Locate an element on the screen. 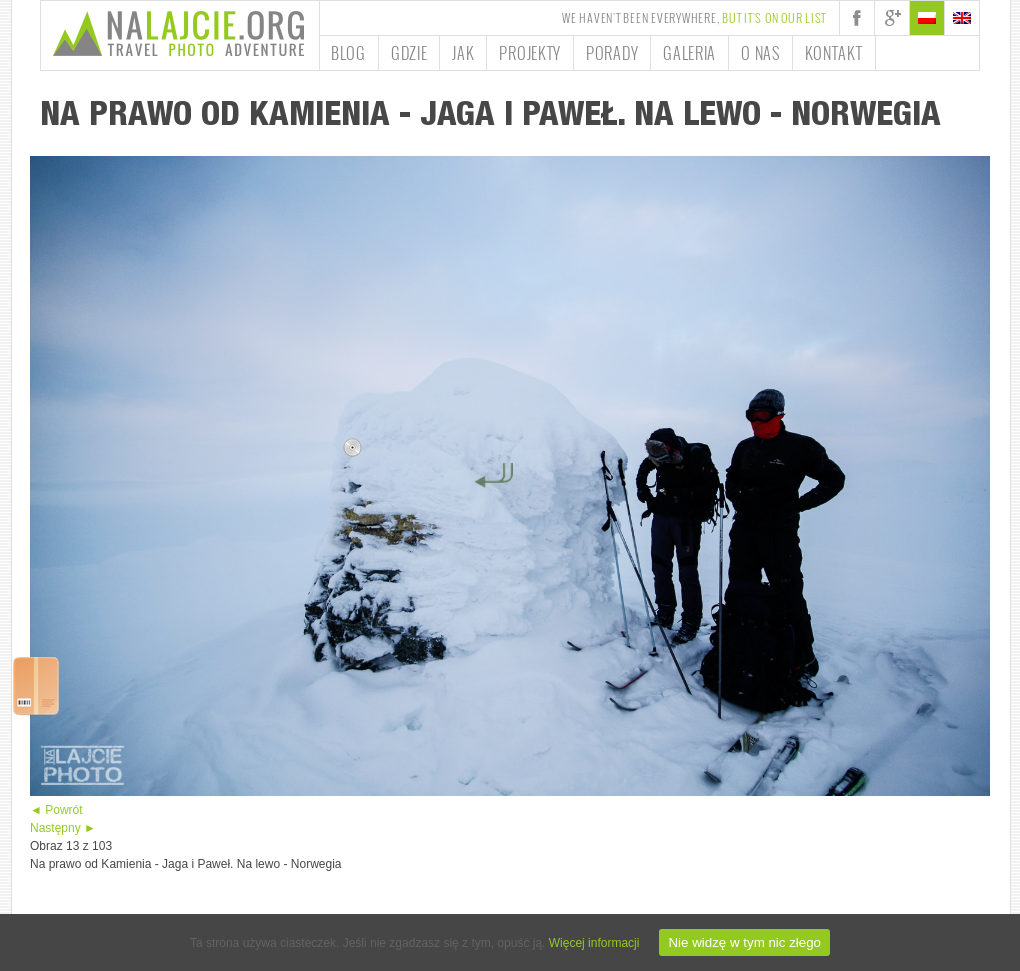 Image resolution: width=1020 pixels, height=971 pixels. reply to all recipients in an email thread is located at coordinates (493, 473).